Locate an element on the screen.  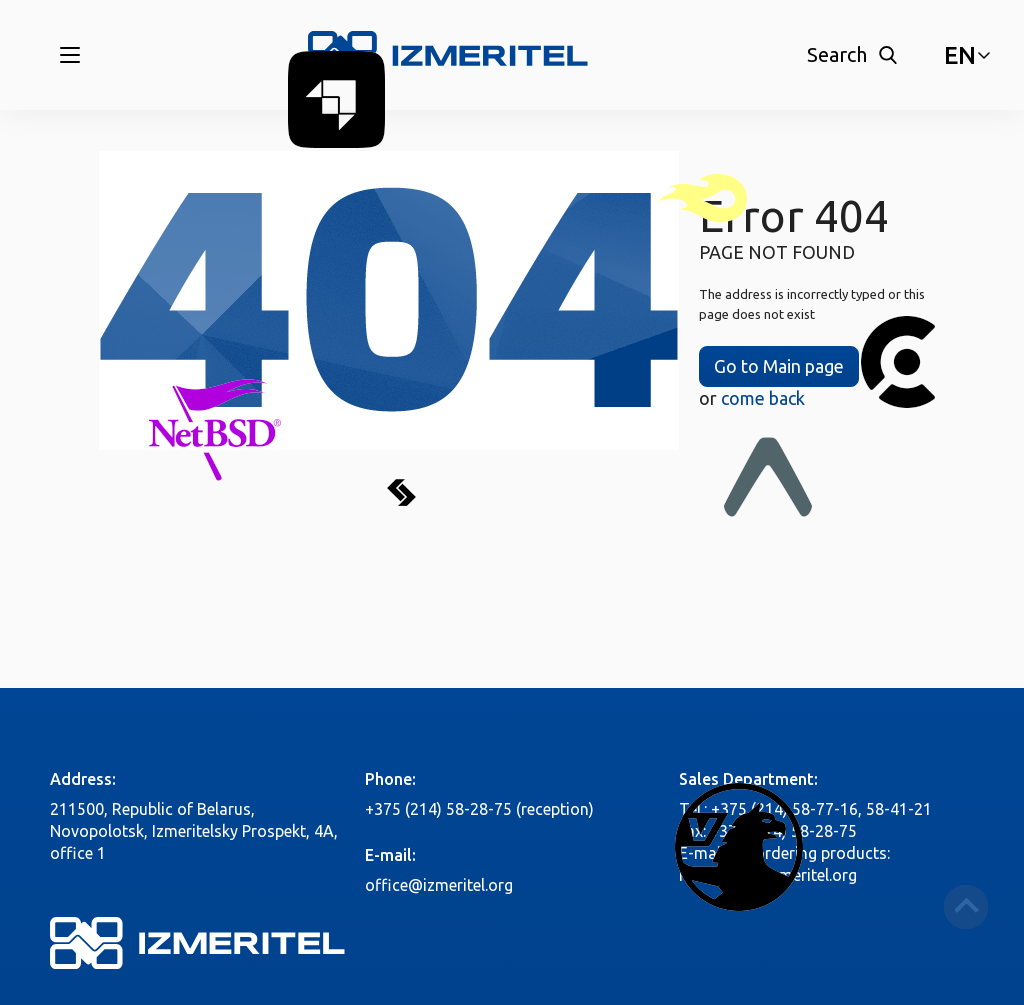
clerk authentication service logo is located at coordinates (898, 362).